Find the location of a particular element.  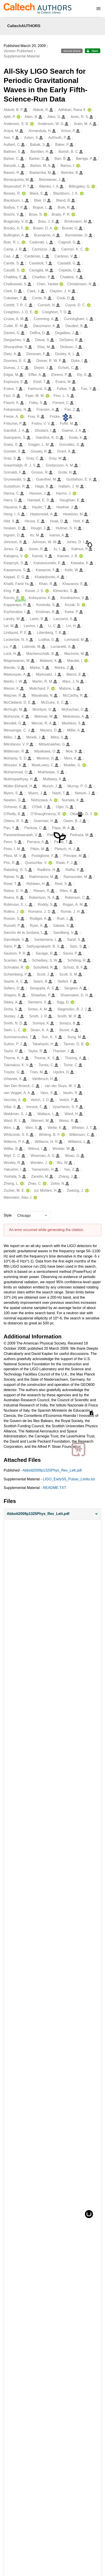

open the Setapp app subscription service is located at coordinates (66, 418).